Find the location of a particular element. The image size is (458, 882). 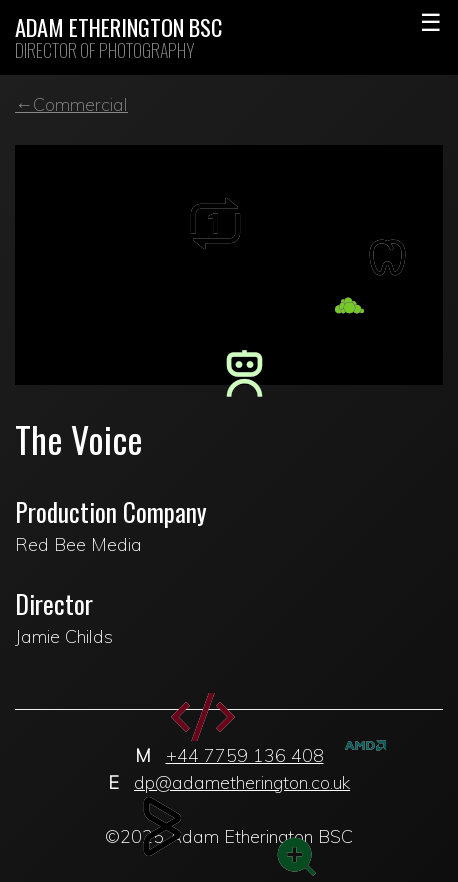

repeat the current track is located at coordinates (215, 223).